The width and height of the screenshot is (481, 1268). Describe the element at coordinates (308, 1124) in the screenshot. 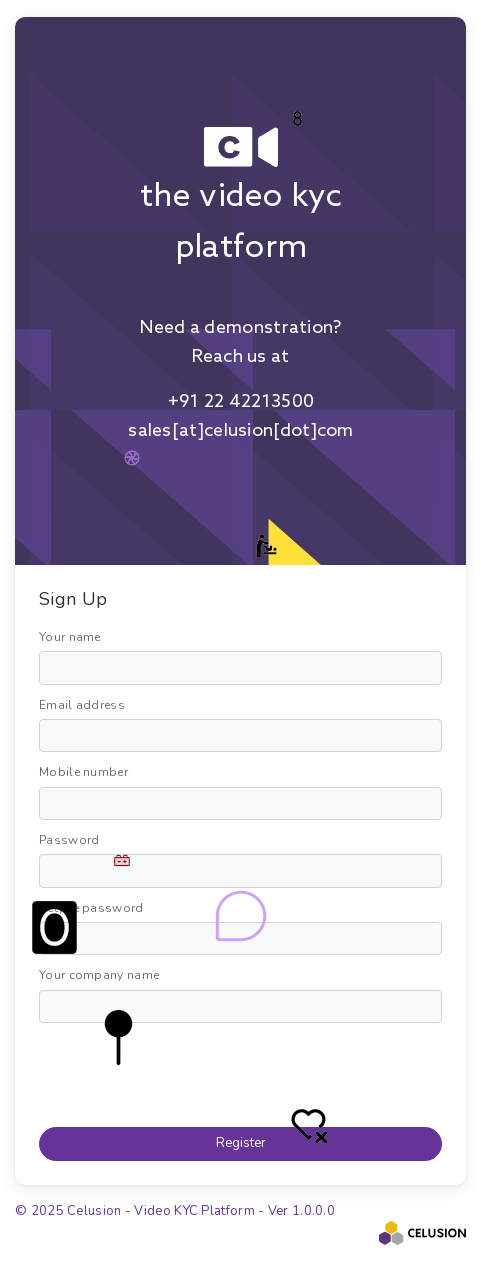

I see `remove from favorites` at that location.